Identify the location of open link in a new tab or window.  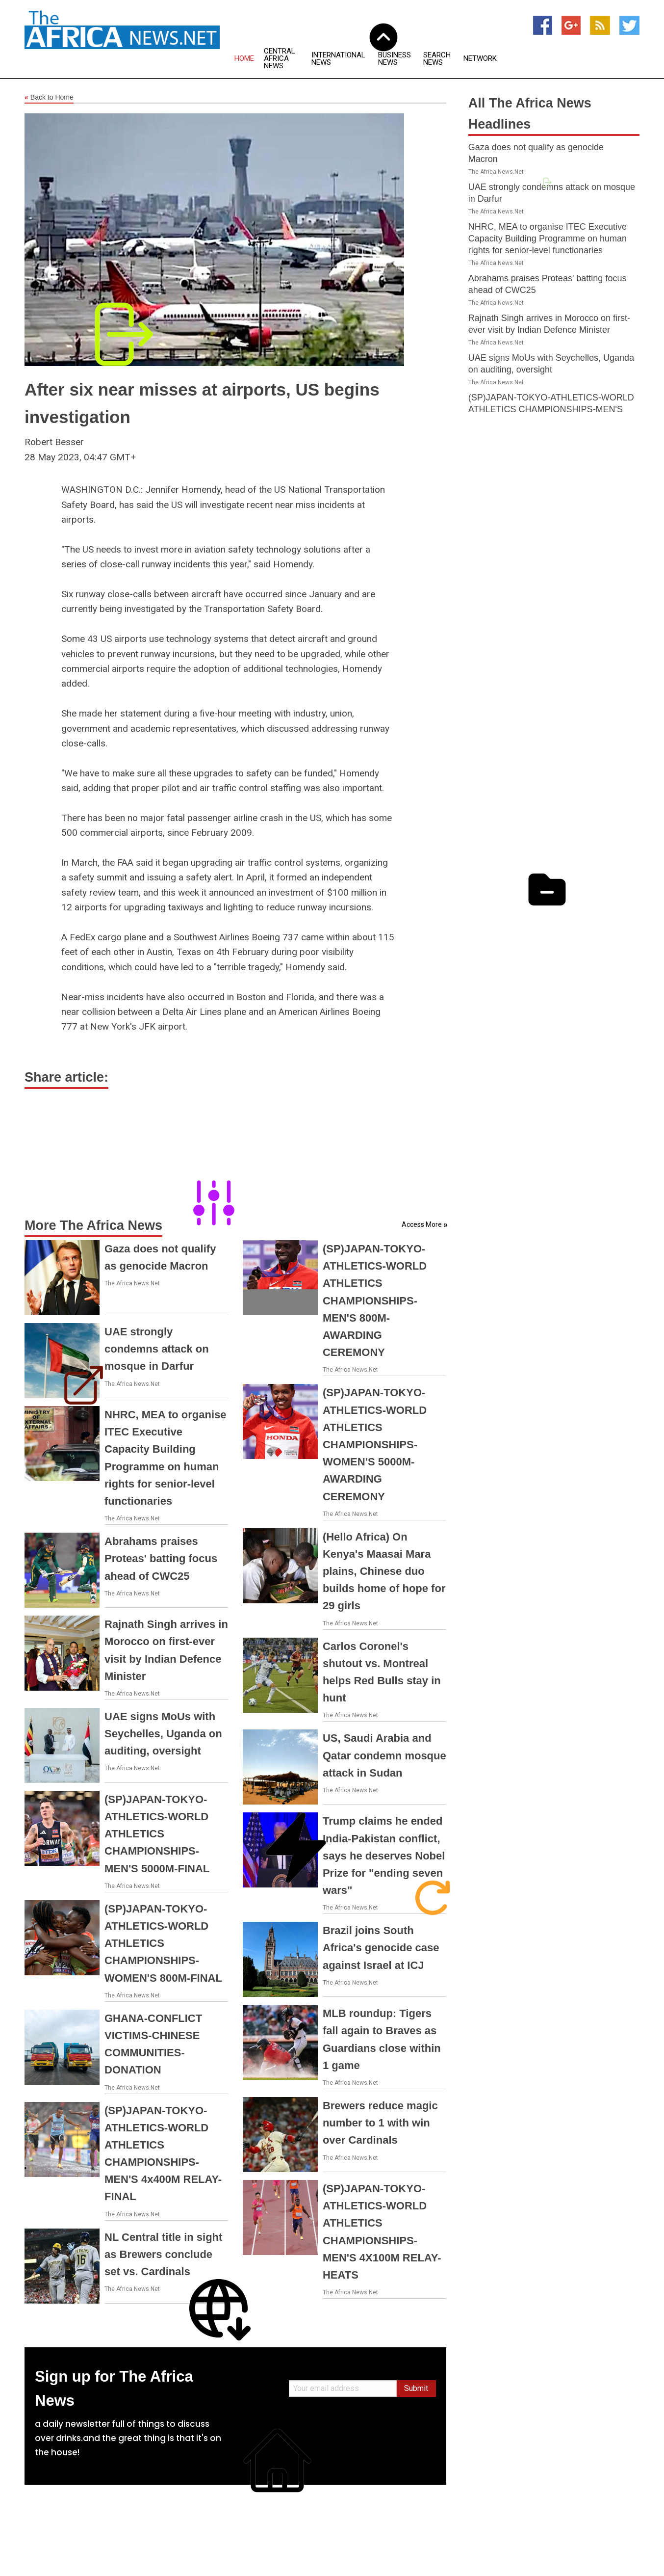
(83, 1385).